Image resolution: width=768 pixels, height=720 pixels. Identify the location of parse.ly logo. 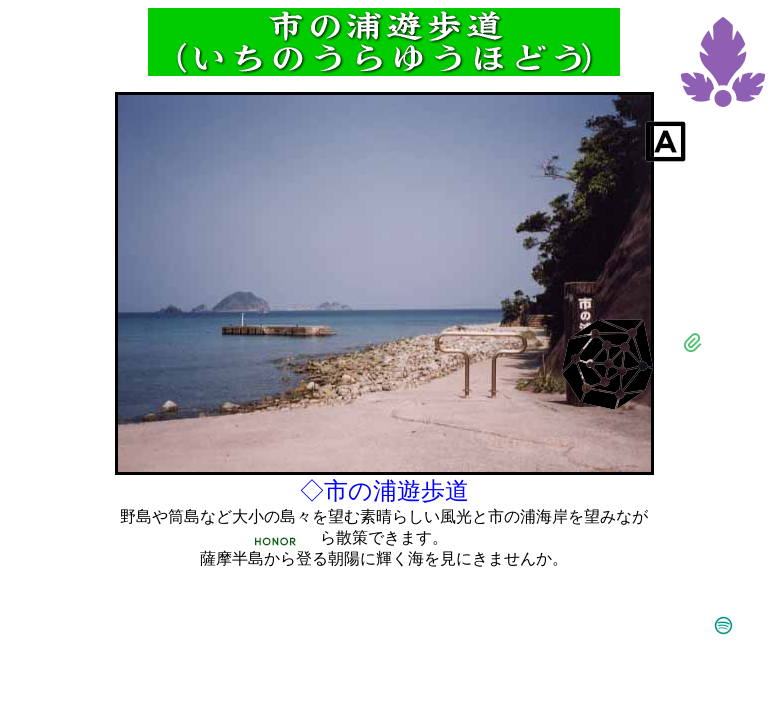
(723, 62).